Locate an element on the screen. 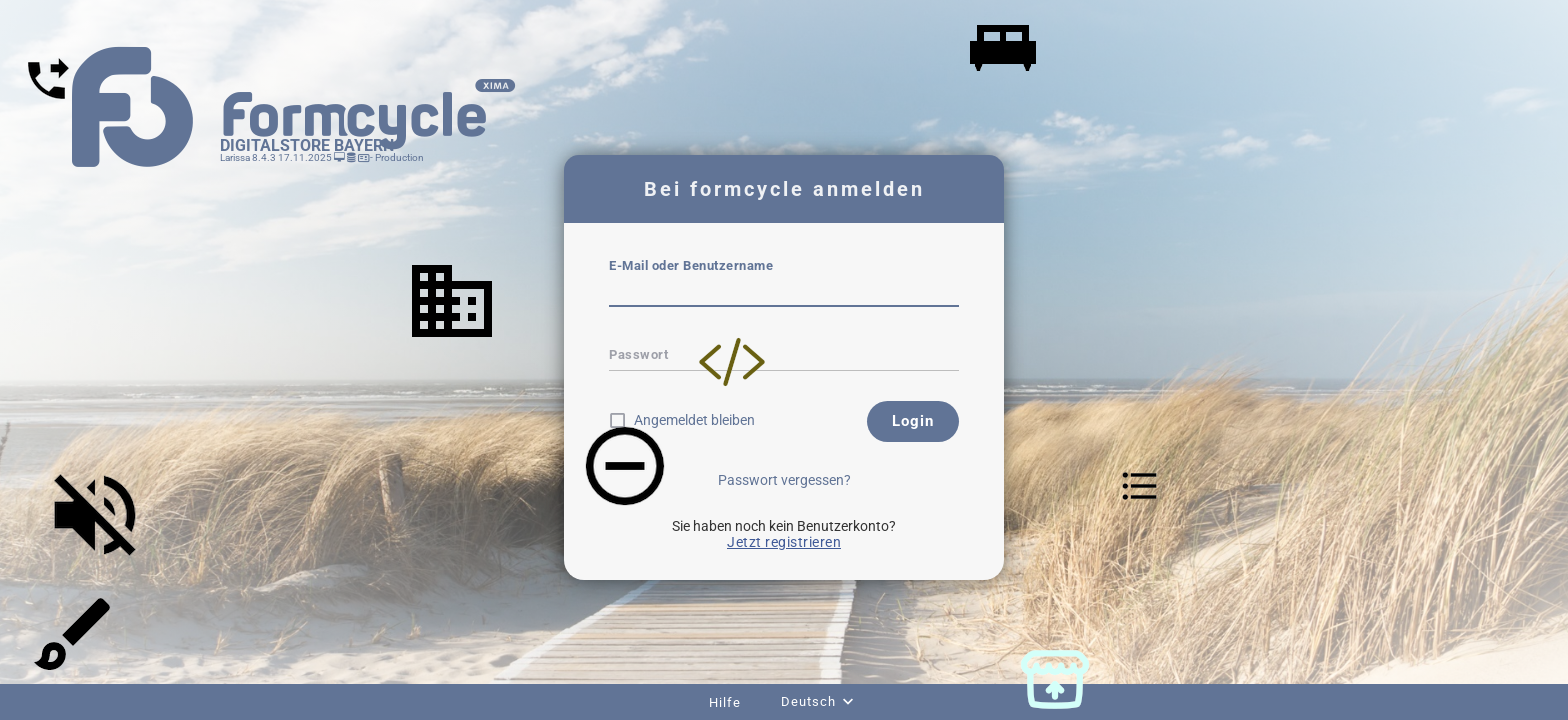  mute audio or sound is located at coordinates (95, 515).